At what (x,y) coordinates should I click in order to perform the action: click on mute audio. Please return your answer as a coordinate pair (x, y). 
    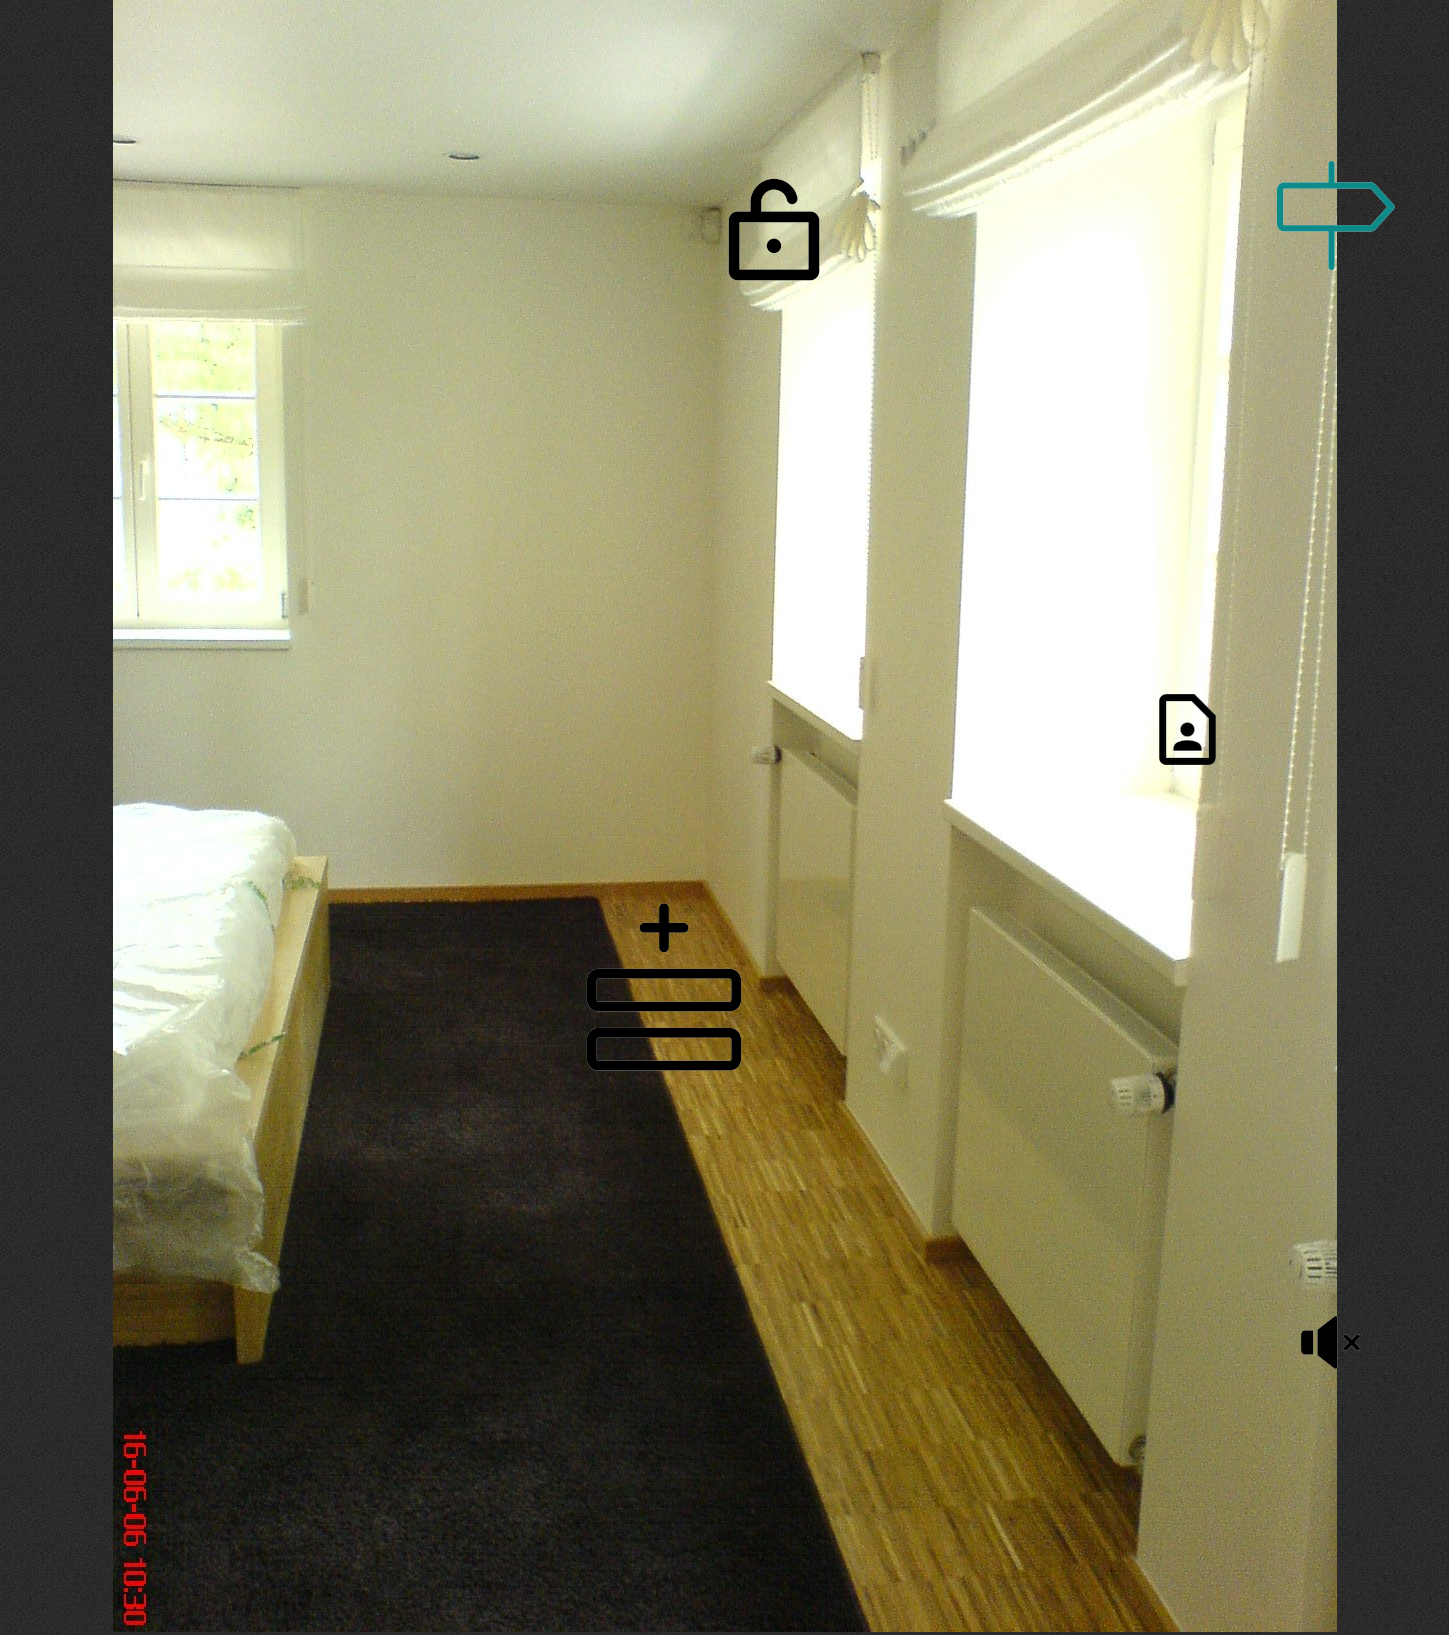
    Looking at the image, I should click on (1329, 1342).